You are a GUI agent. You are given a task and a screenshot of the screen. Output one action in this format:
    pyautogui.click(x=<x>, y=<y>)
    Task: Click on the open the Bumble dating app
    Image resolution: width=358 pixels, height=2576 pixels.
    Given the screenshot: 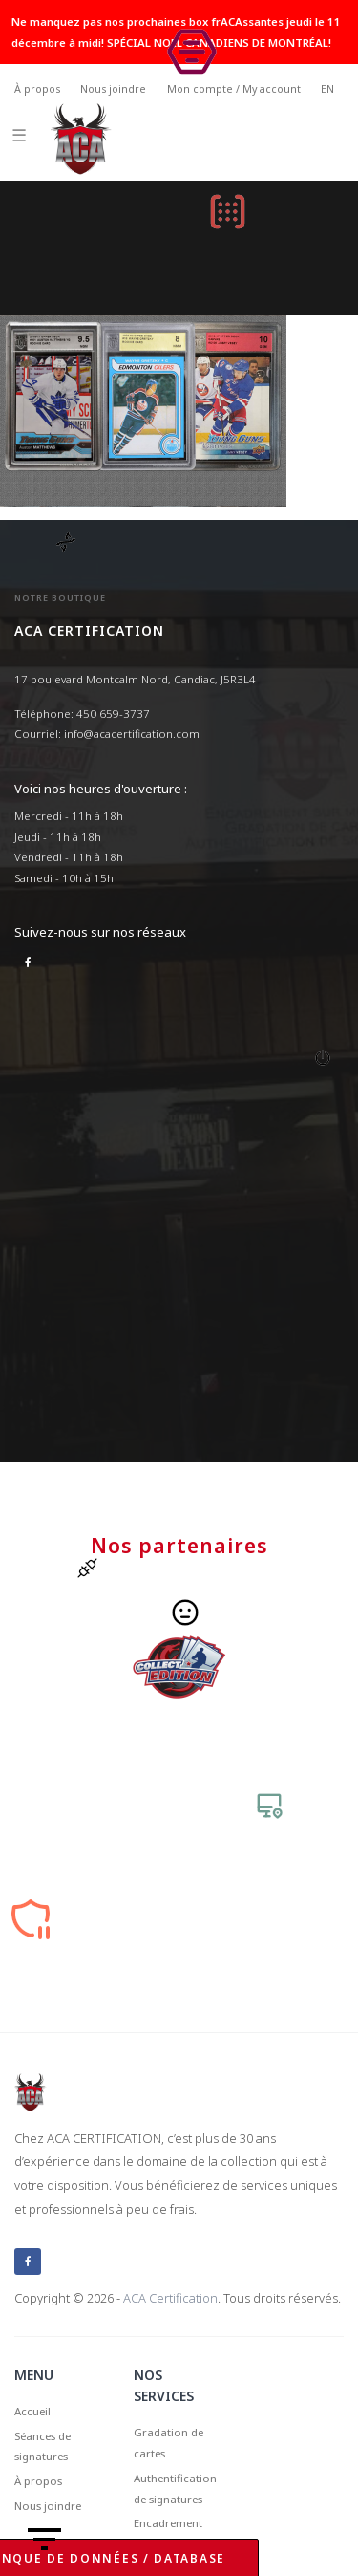 What is the action you would take?
    pyautogui.click(x=192, y=52)
    